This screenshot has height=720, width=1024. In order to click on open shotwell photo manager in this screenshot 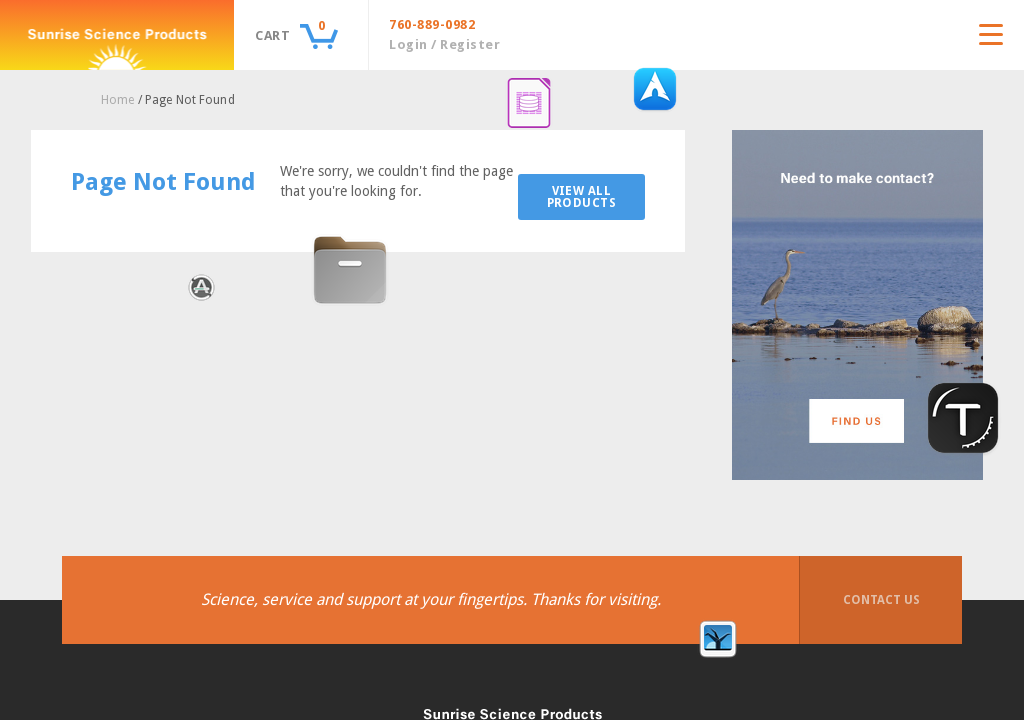, I will do `click(718, 639)`.